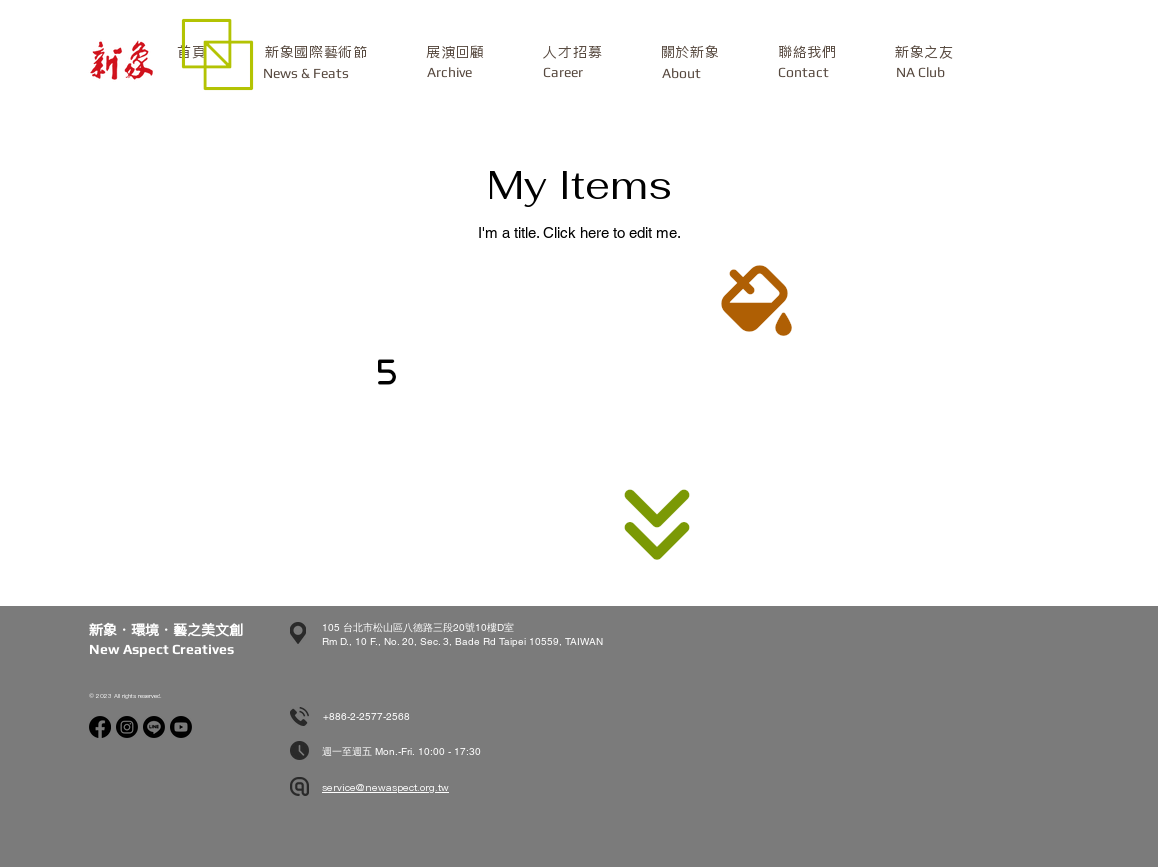 This screenshot has height=867, width=1158. I want to click on scroll down or view more content, so click(657, 522).